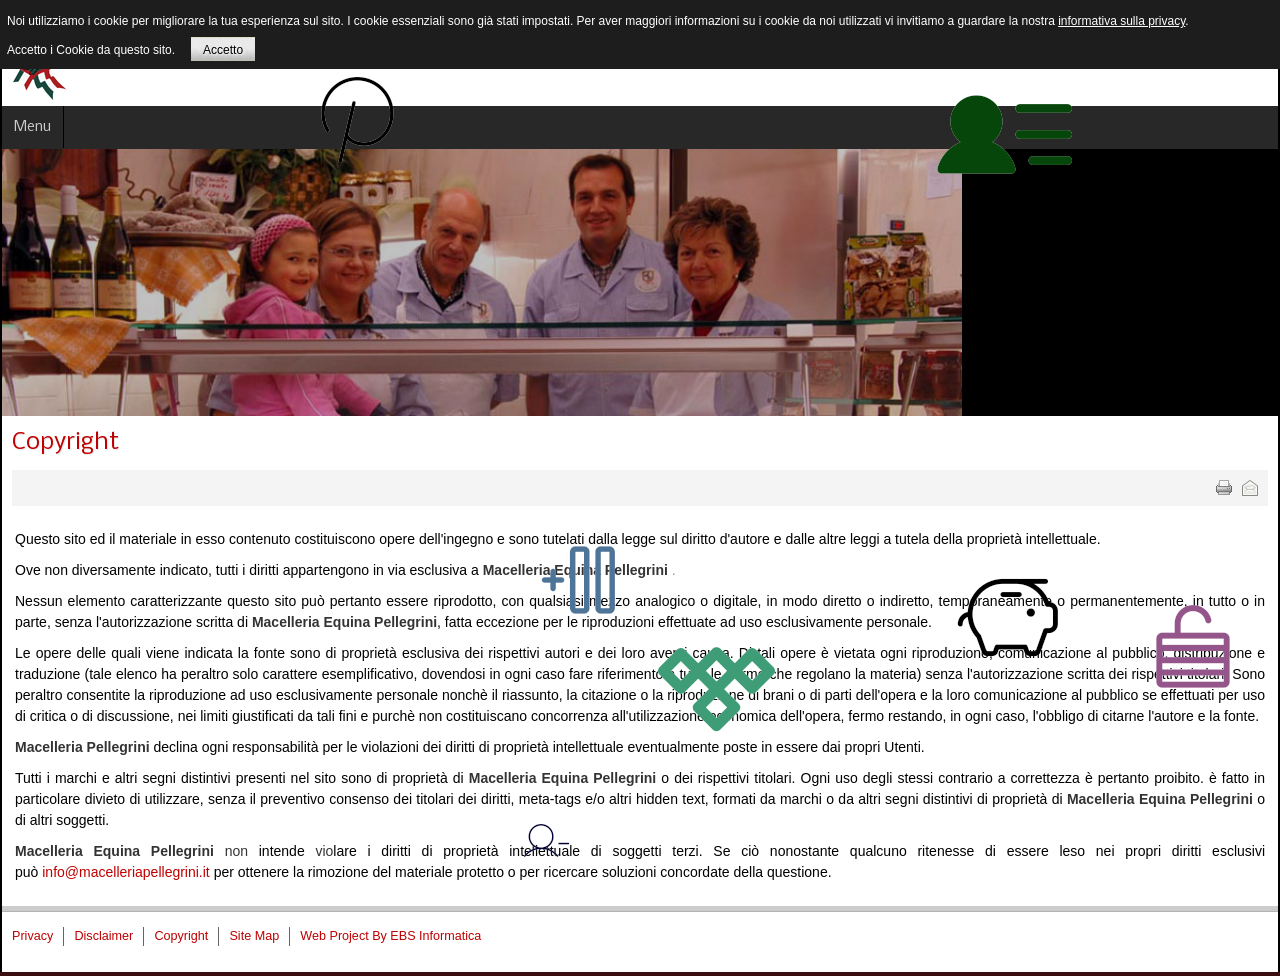  Describe the element at coordinates (1193, 651) in the screenshot. I see `unlocked or unsecured state` at that location.